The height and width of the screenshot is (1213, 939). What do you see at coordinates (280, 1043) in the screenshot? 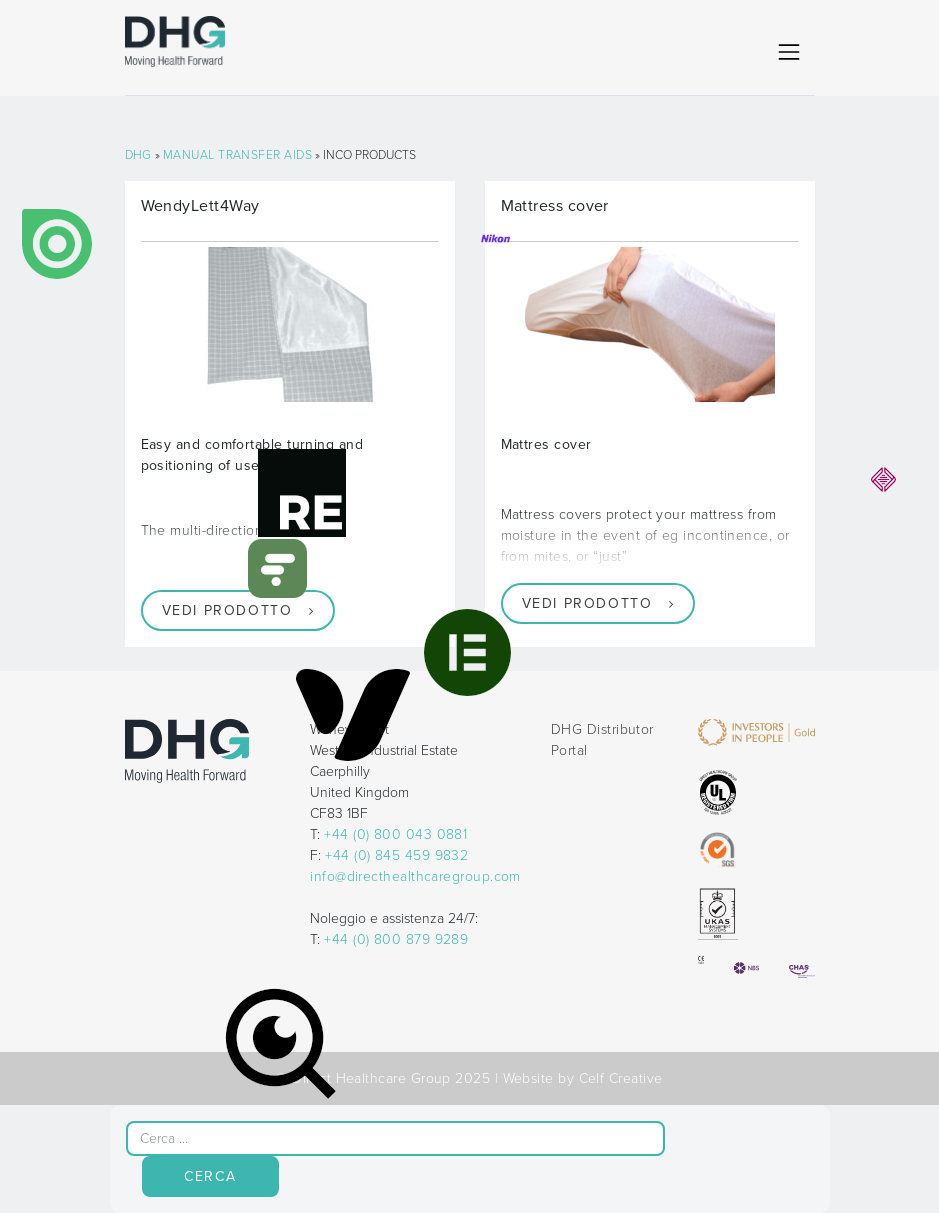
I see `search with visual recognition` at bounding box center [280, 1043].